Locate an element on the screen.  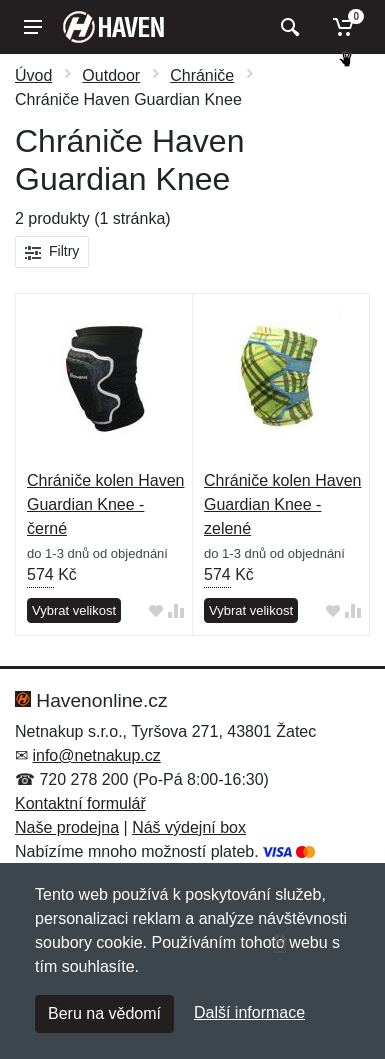
vulcan salute or "live long and prosper" gesture is located at coordinates (345, 58).